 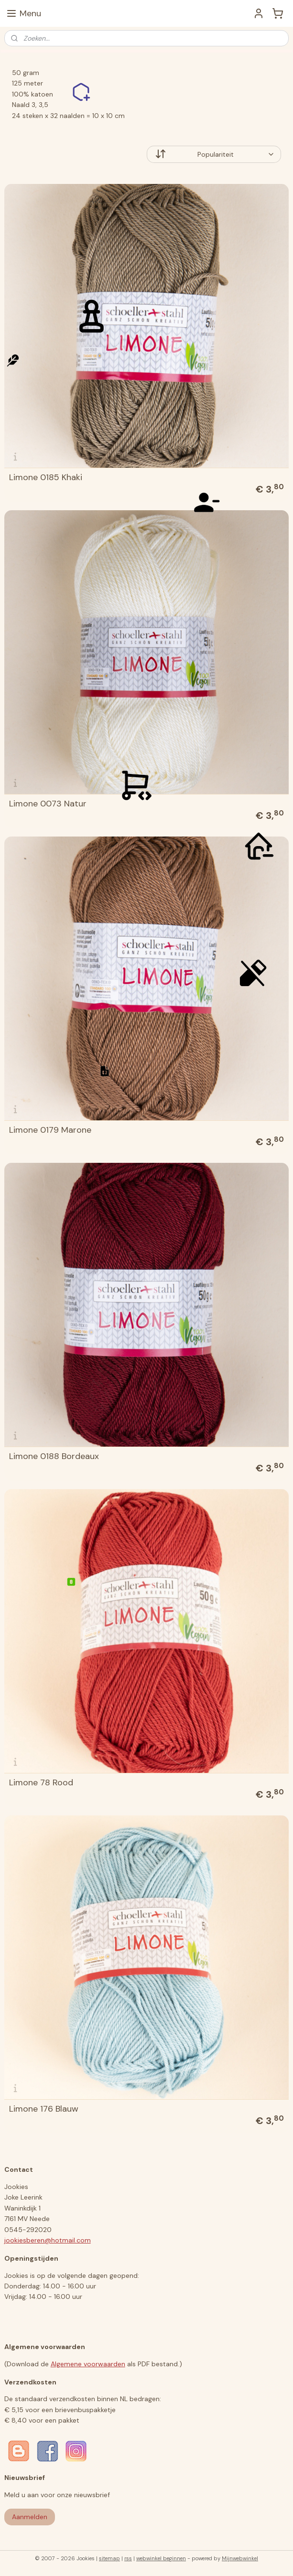 What do you see at coordinates (81, 92) in the screenshot?
I see `add a new module or component` at bounding box center [81, 92].